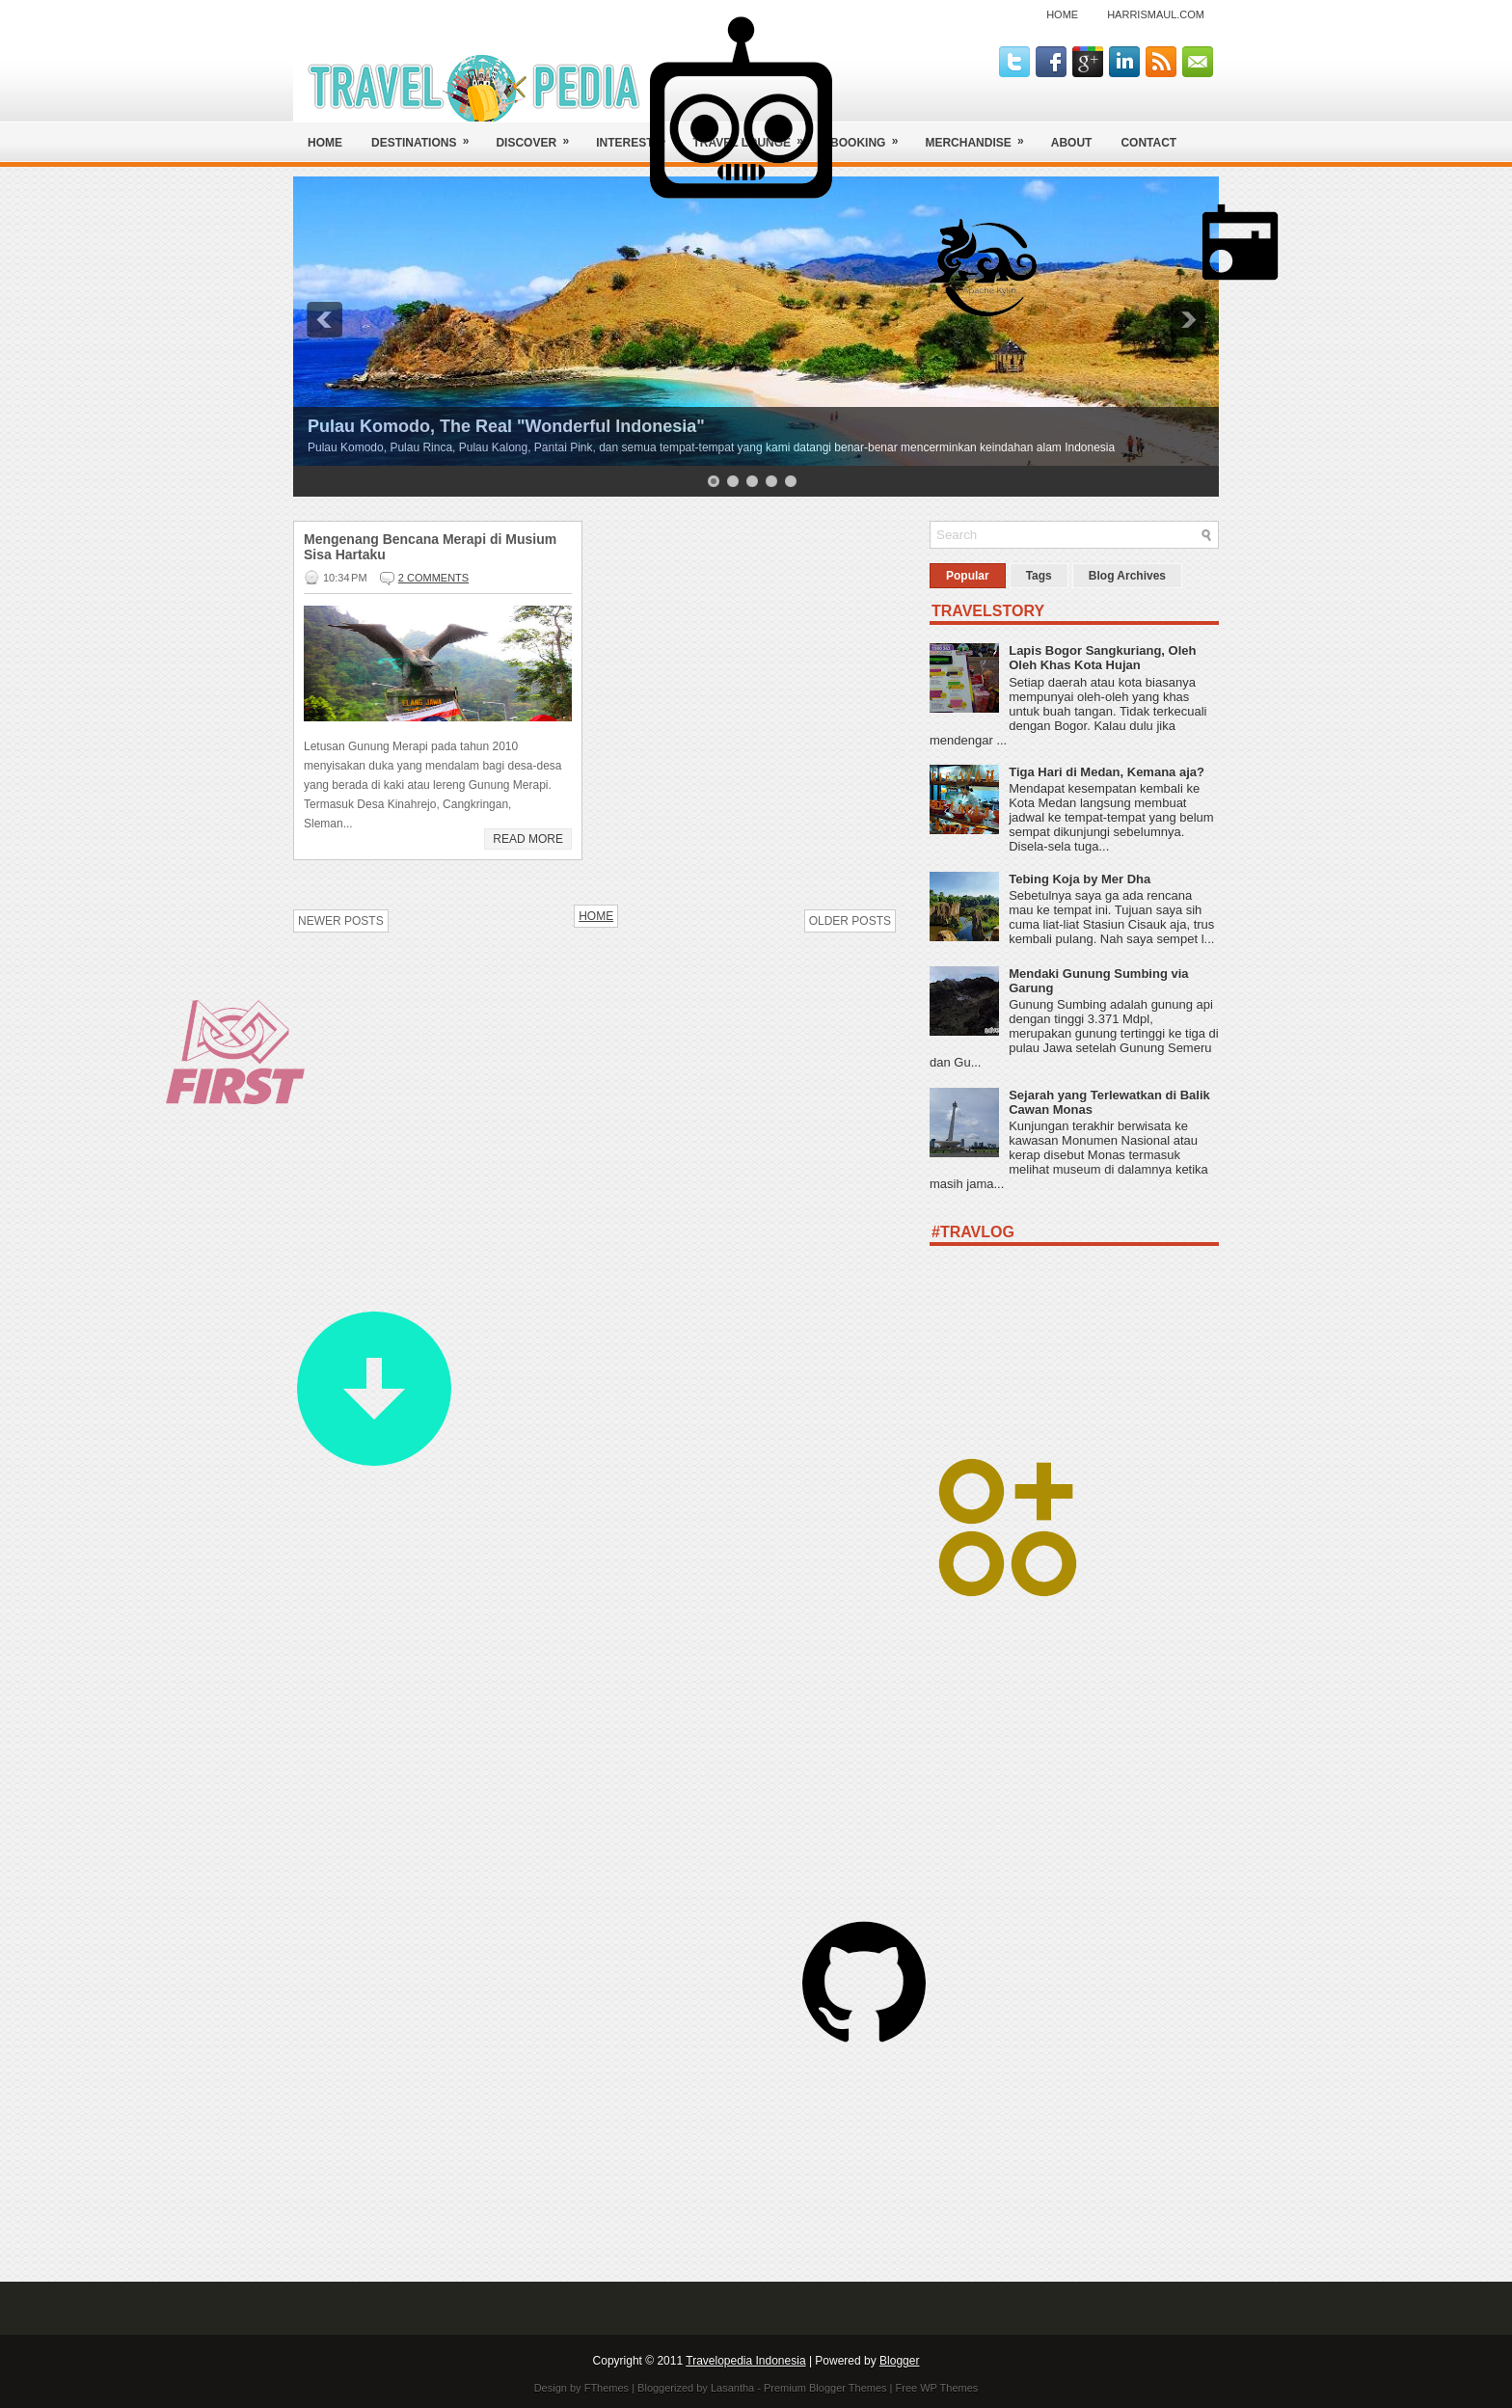 The image size is (1512, 2408). What do you see at coordinates (864, 1982) in the screenshot?
I see `visit github profile or repository` at bounding box center [864, 1982].